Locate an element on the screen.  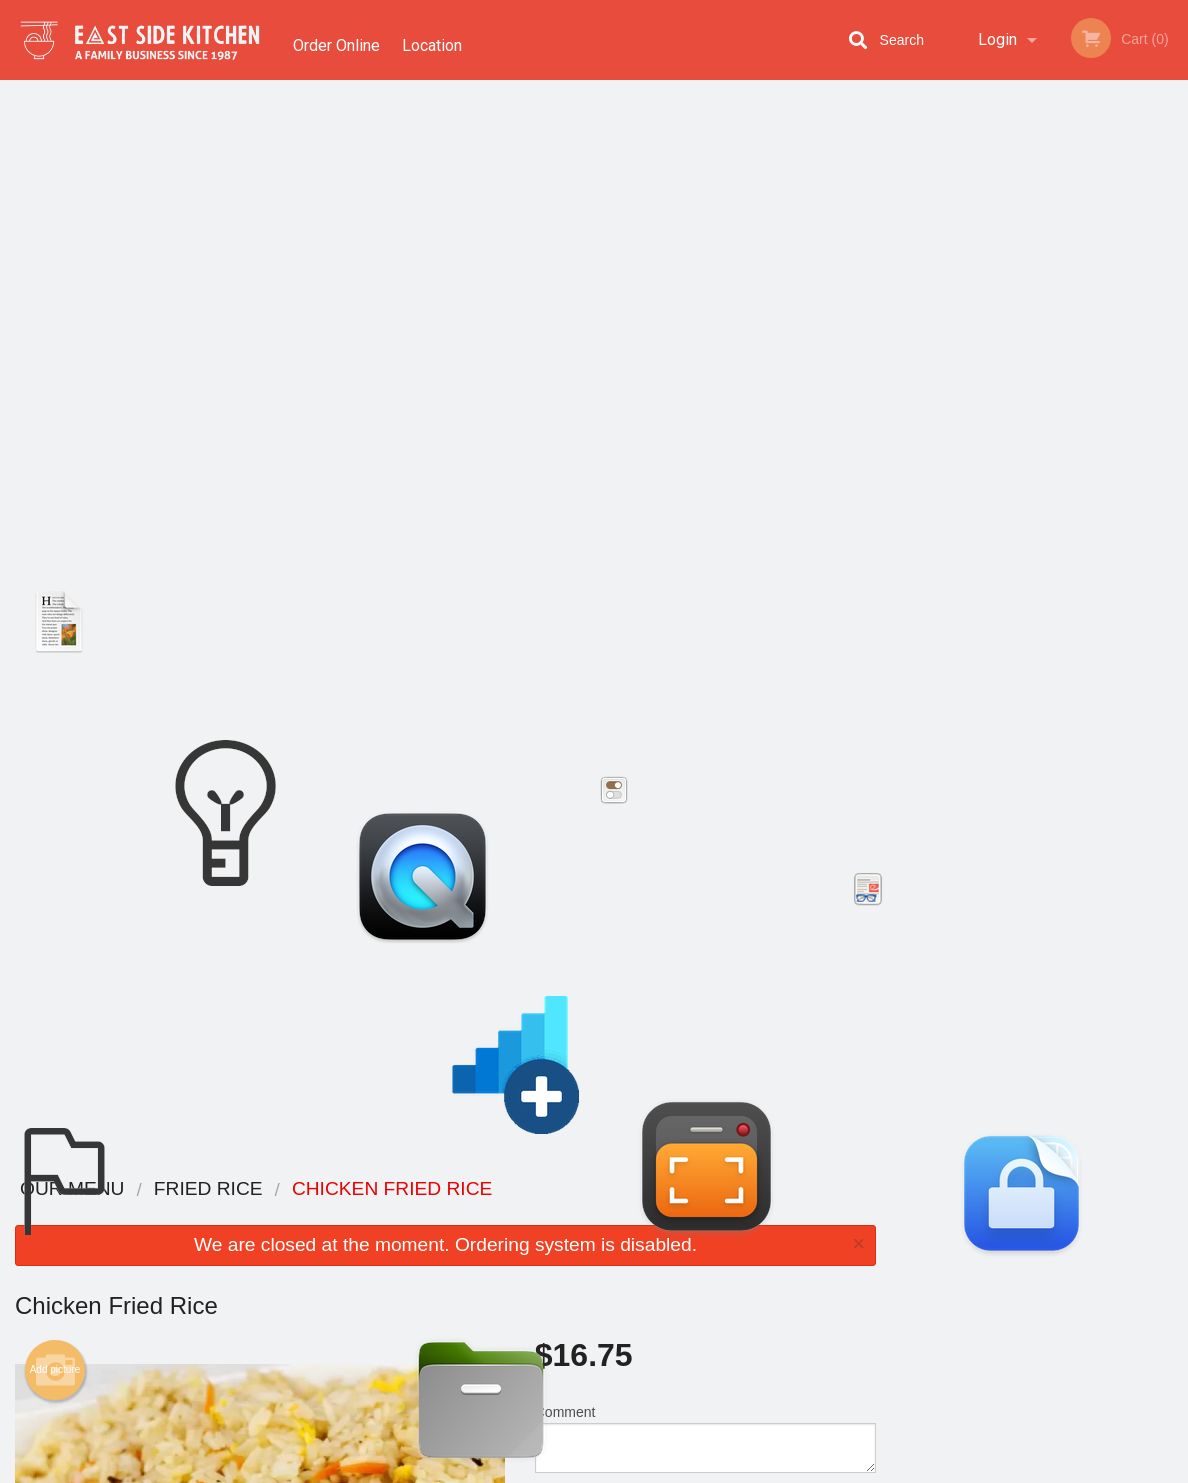
access object emojis and symbols is located at coordinates (221, 813).